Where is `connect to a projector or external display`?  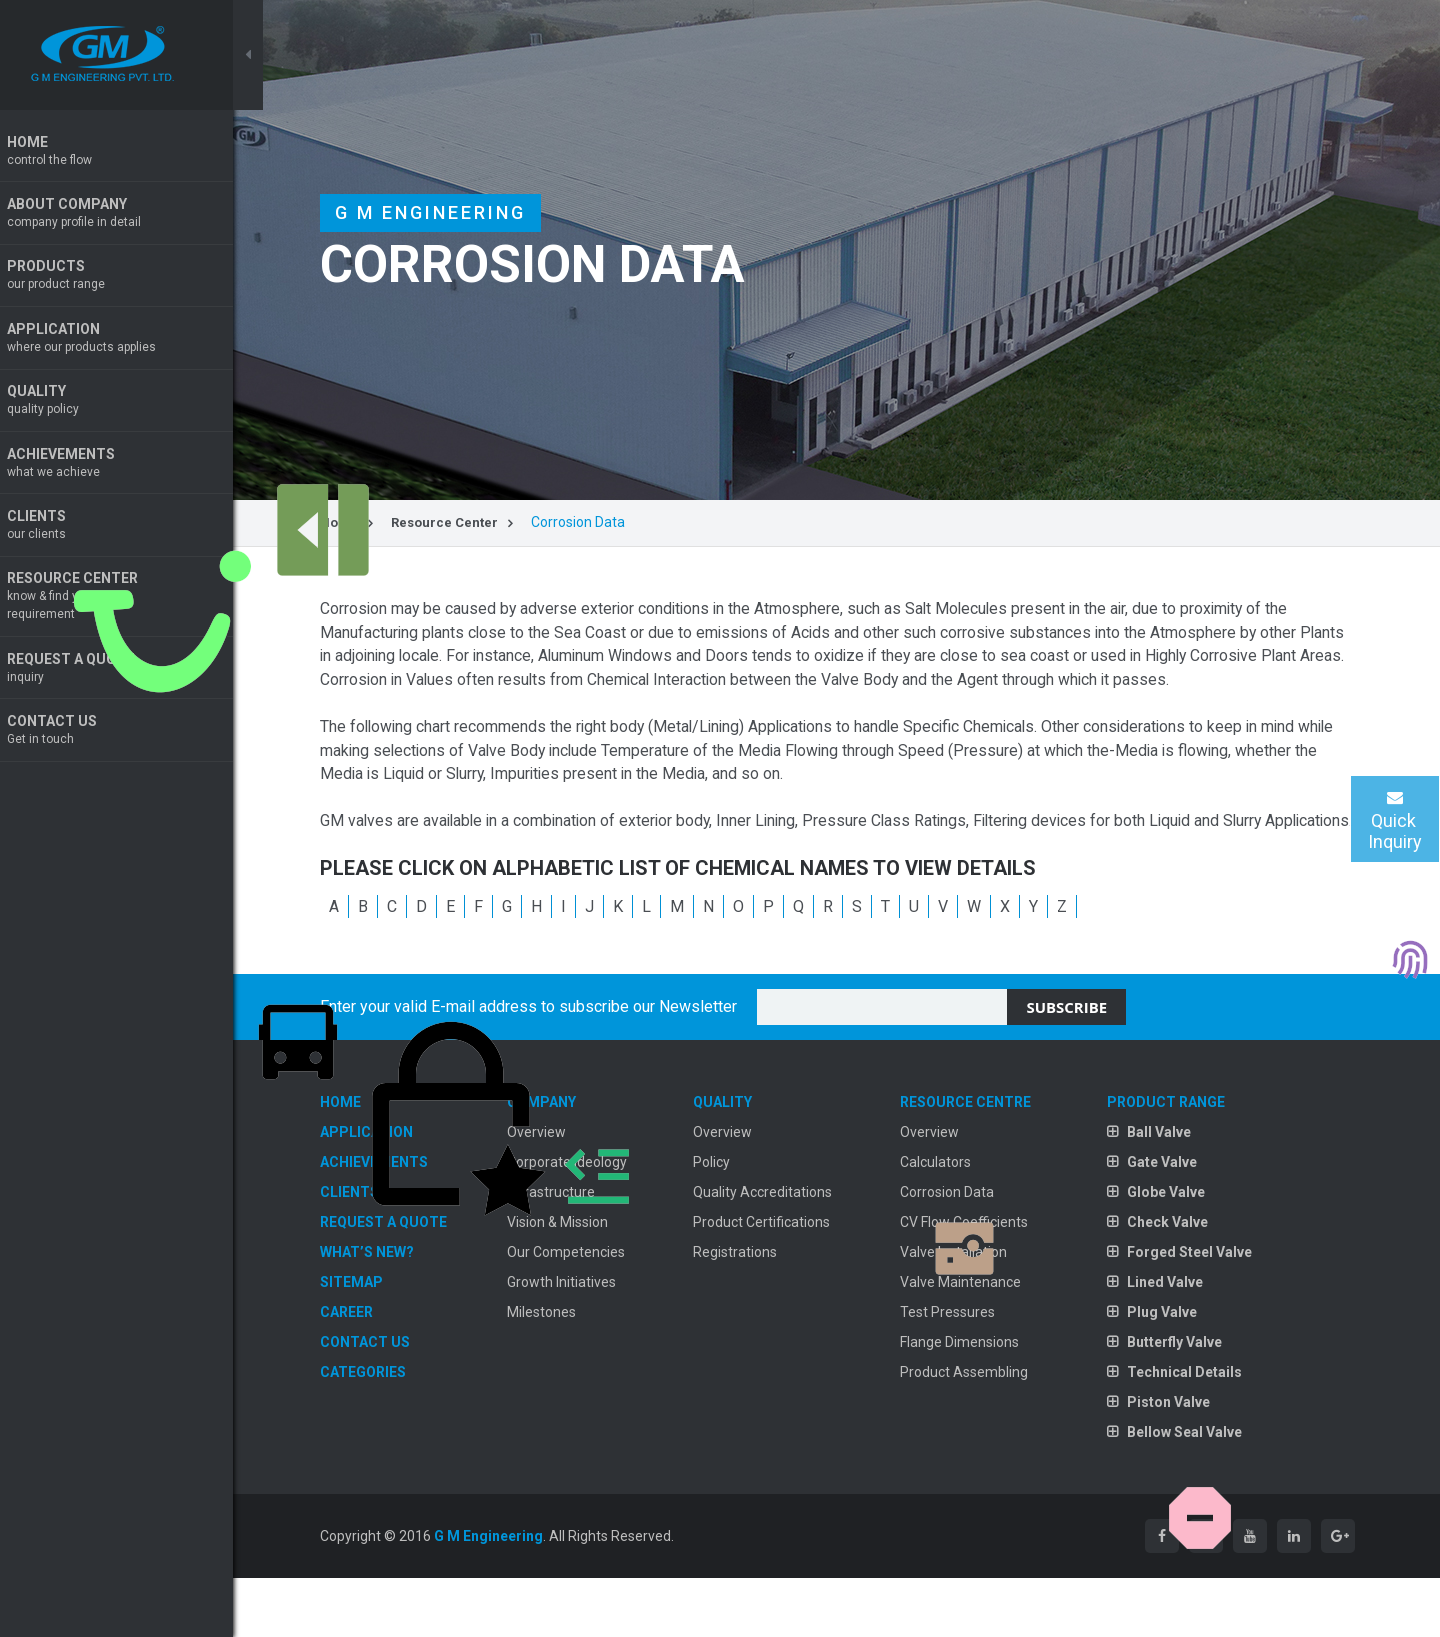
connect to a projector or external display is located at coordinates (964, 1248).